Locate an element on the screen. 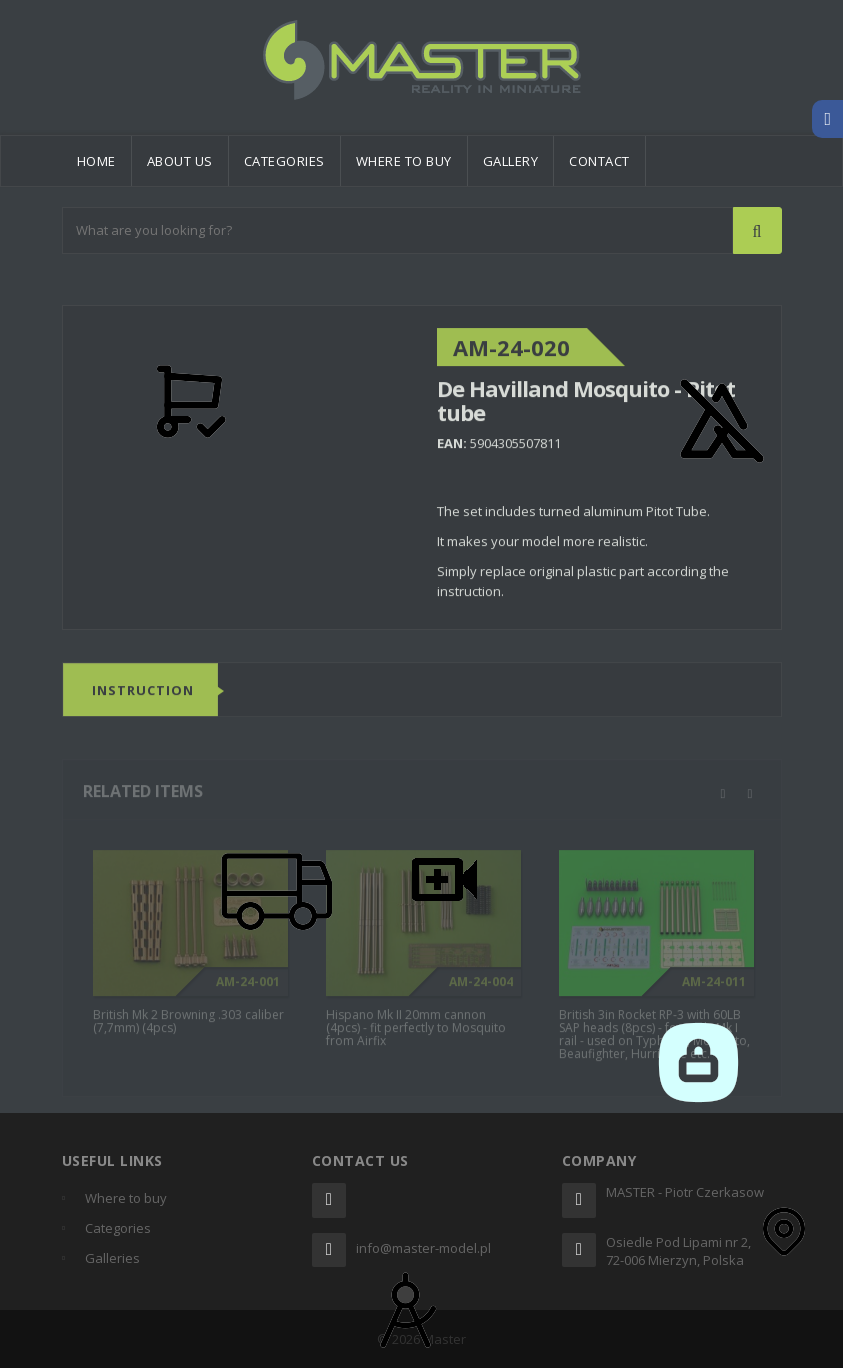  copy items to another cart is located at coordinates (189, 401).